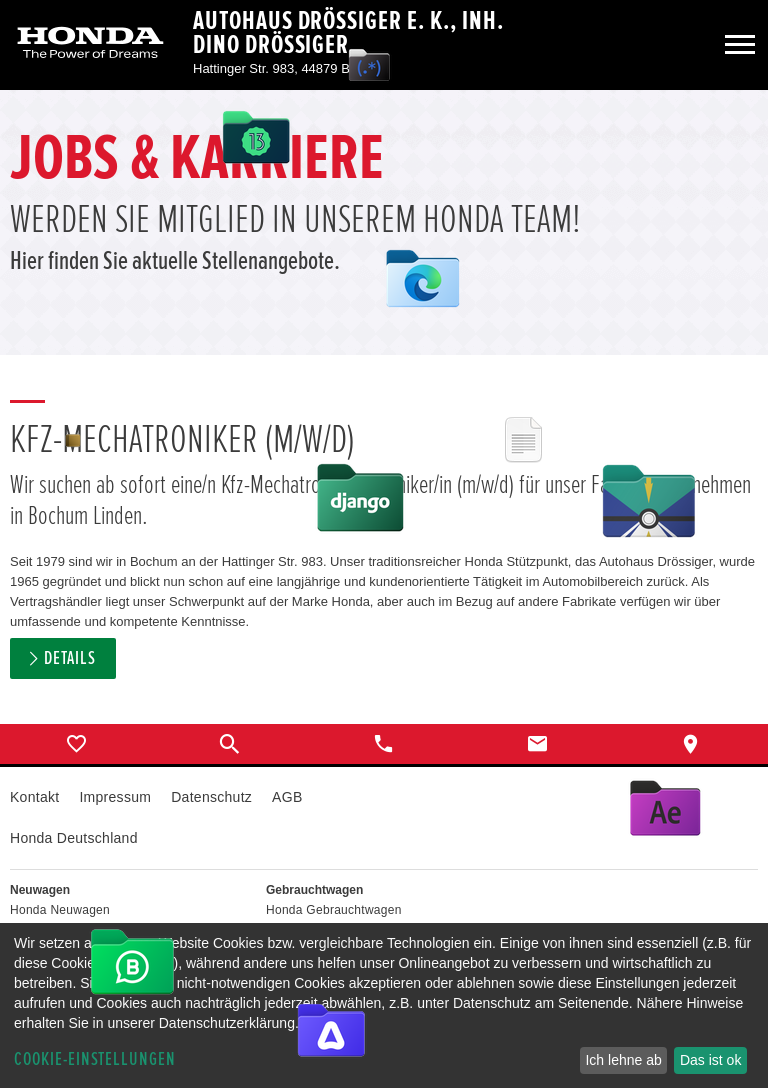 The width and height of the screenshot is (768, 1088). What do you see at coordinates (256, 139) in the screenshot?
I see `folder containing android 13 related files` at bounding box center [256, 139].